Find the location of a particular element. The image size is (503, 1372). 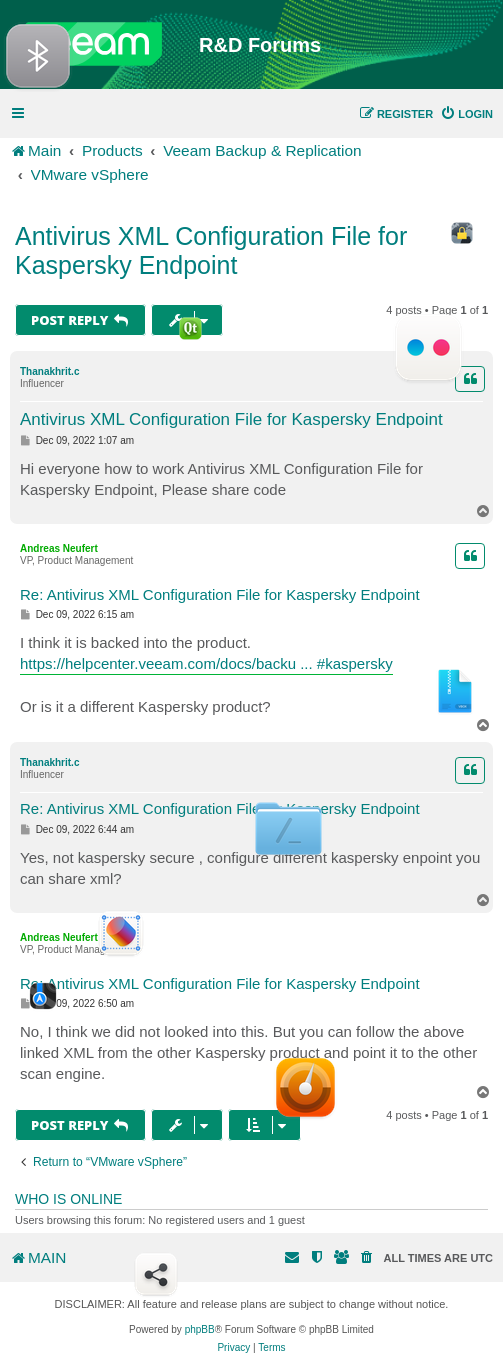

manage browser security and SSL certificate settings is located at coordinates (462, 233).